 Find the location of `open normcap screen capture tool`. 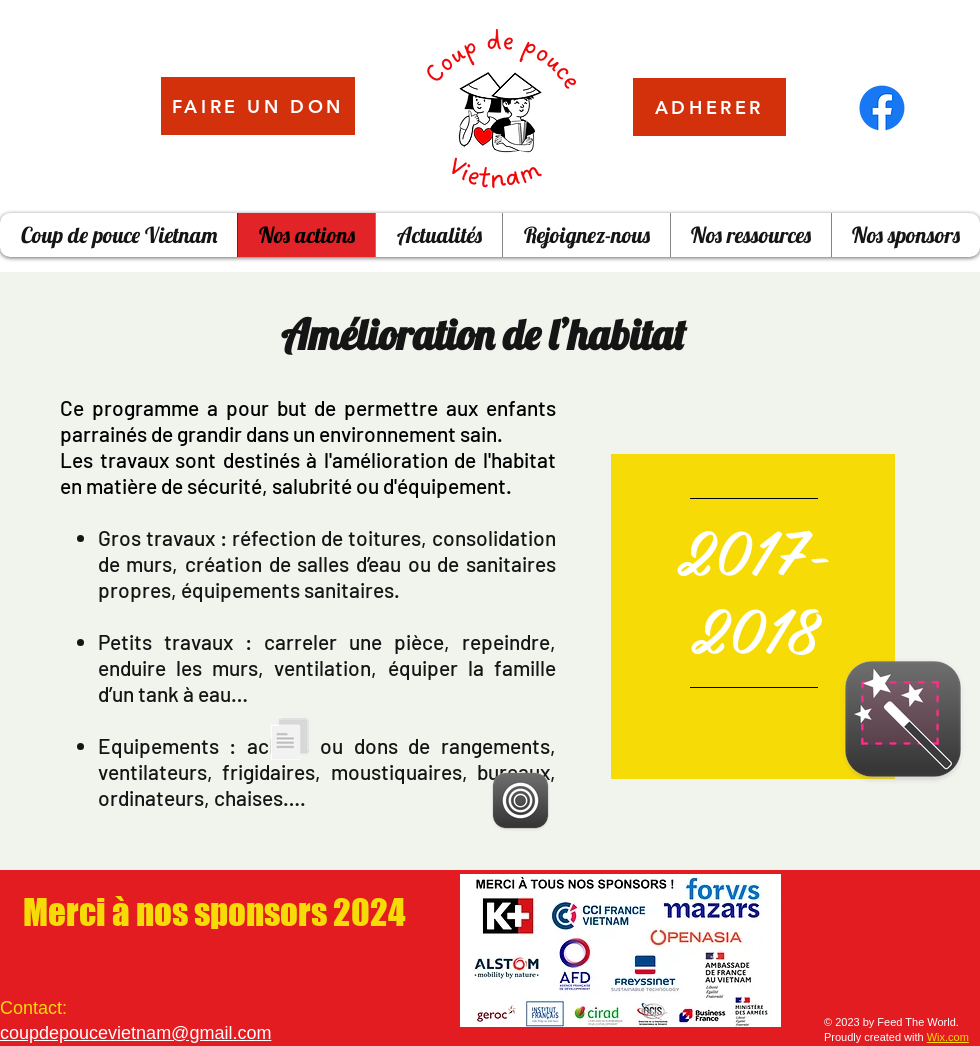

open normcap screen capture tool is located at coordinates (903, 719).